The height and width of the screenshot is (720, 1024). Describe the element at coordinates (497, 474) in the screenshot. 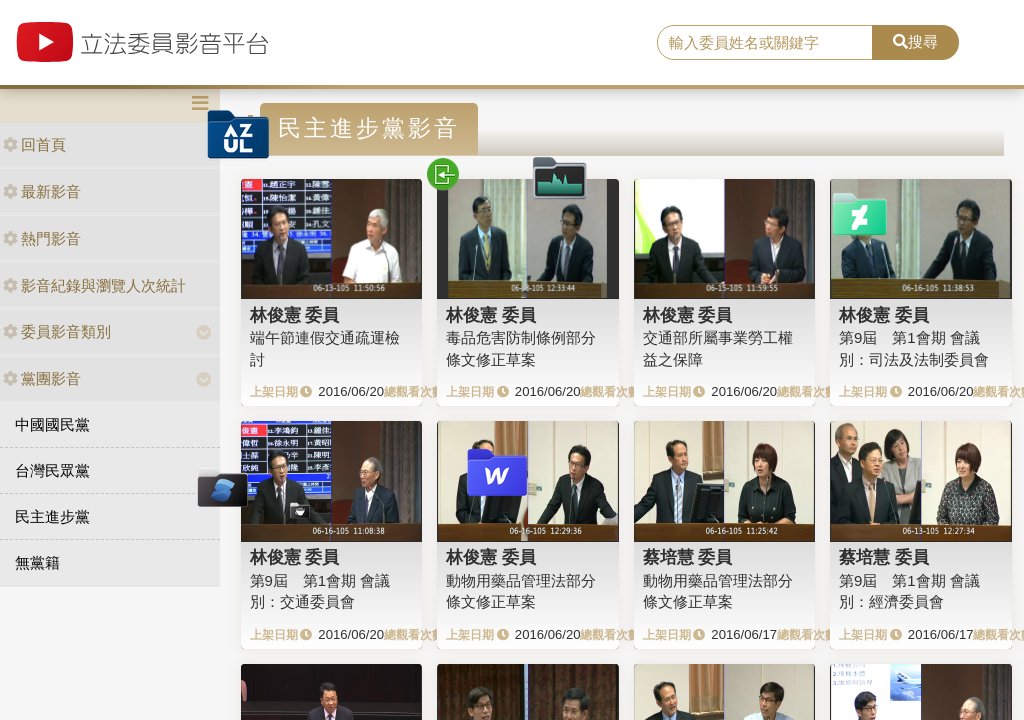

I see `folder containing Webflow project files` at that location.